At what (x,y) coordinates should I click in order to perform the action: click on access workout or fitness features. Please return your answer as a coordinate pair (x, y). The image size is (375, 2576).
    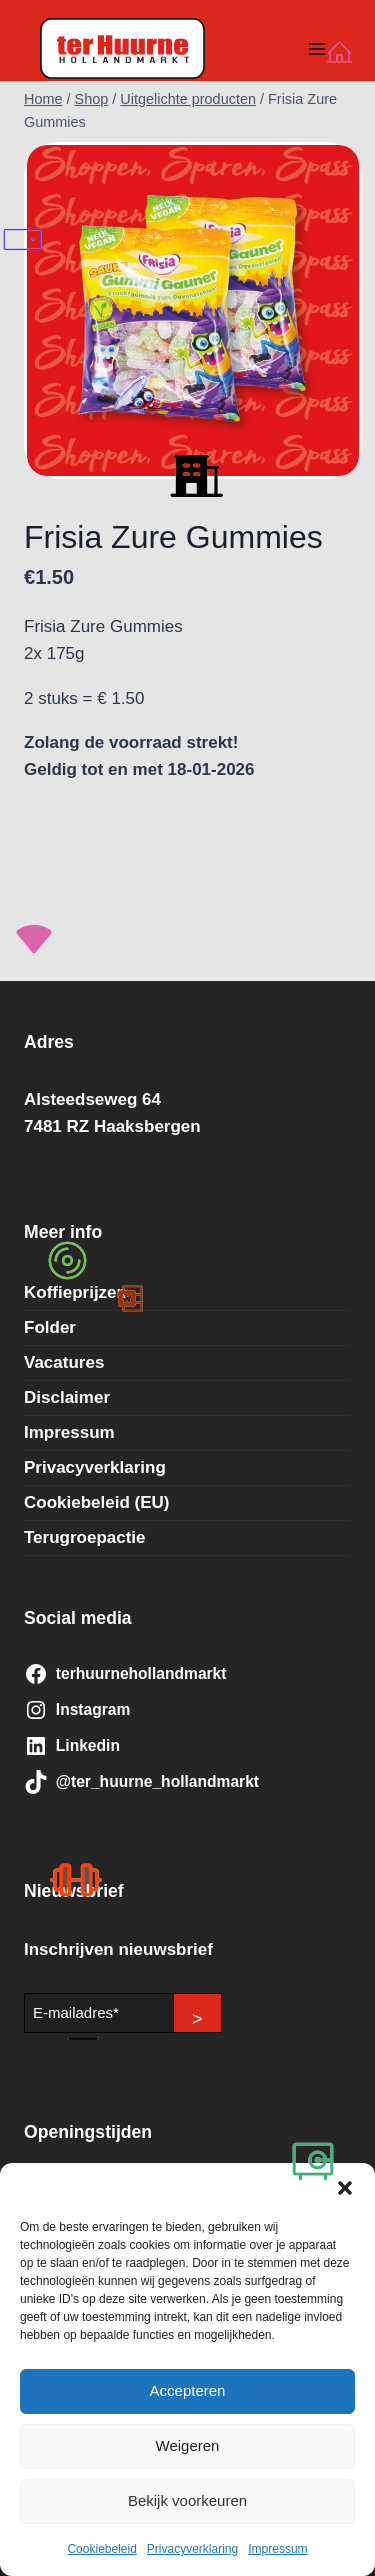
    Looking at the image, I should click on (76, 1880).